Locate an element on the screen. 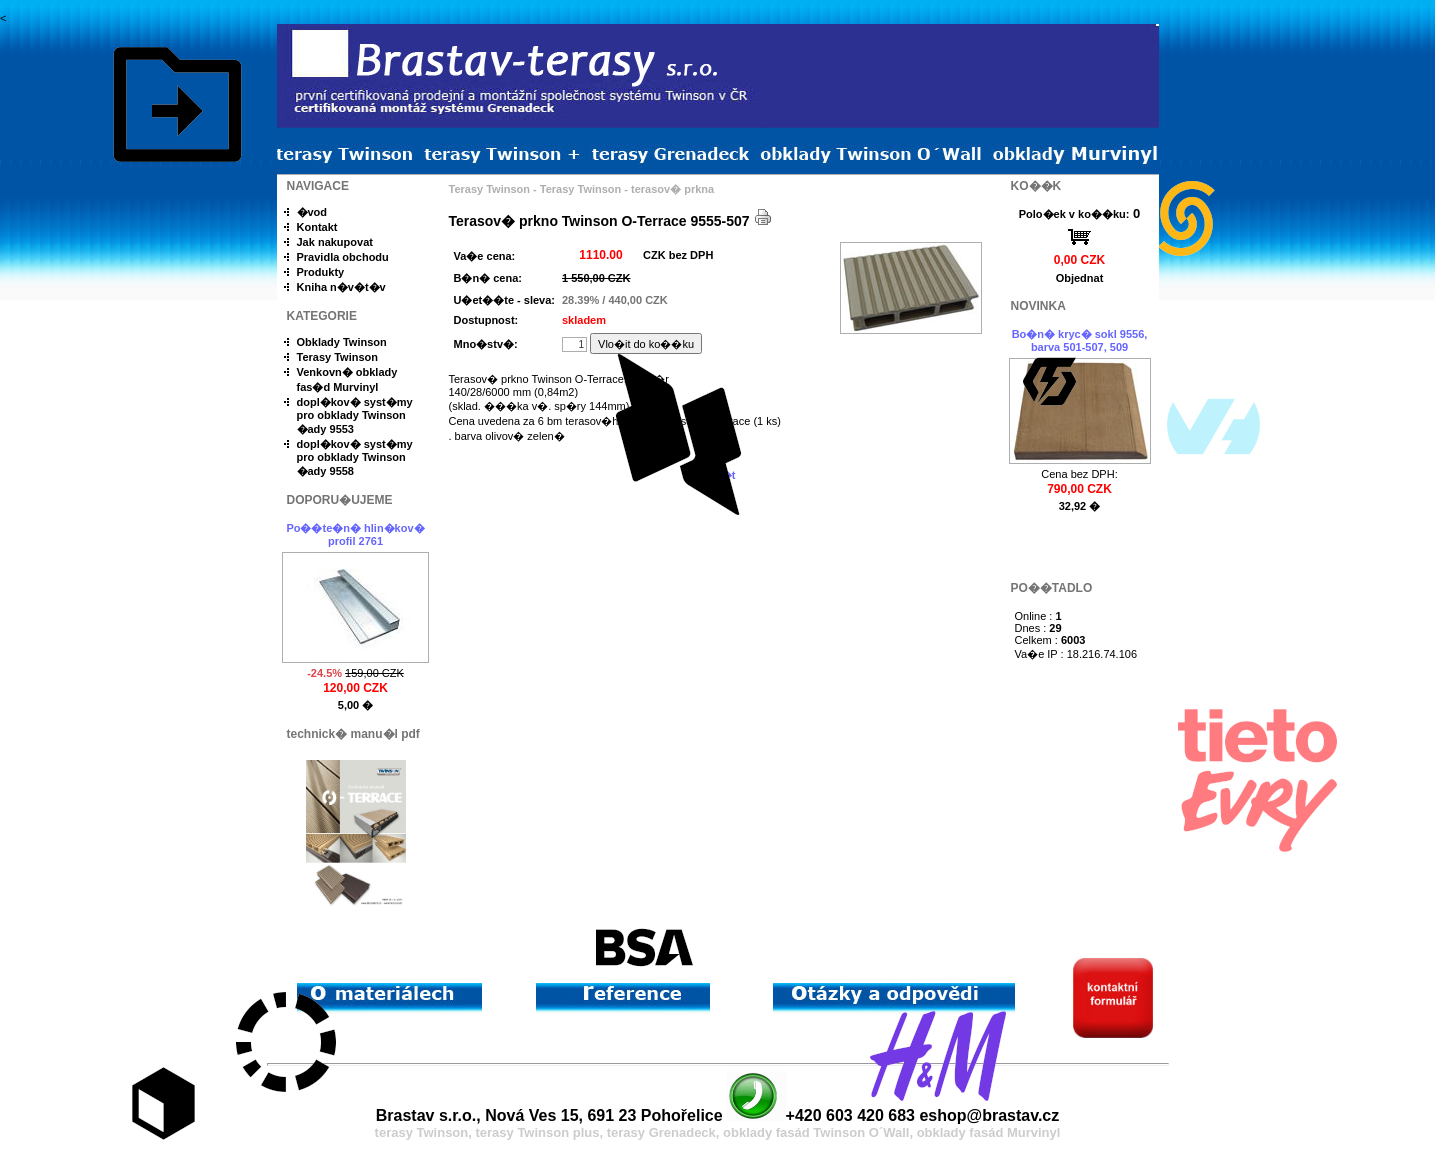 This screenshot has height=1152, width=1435. open the H&M shopping app is located at coordinates (938, 1056).